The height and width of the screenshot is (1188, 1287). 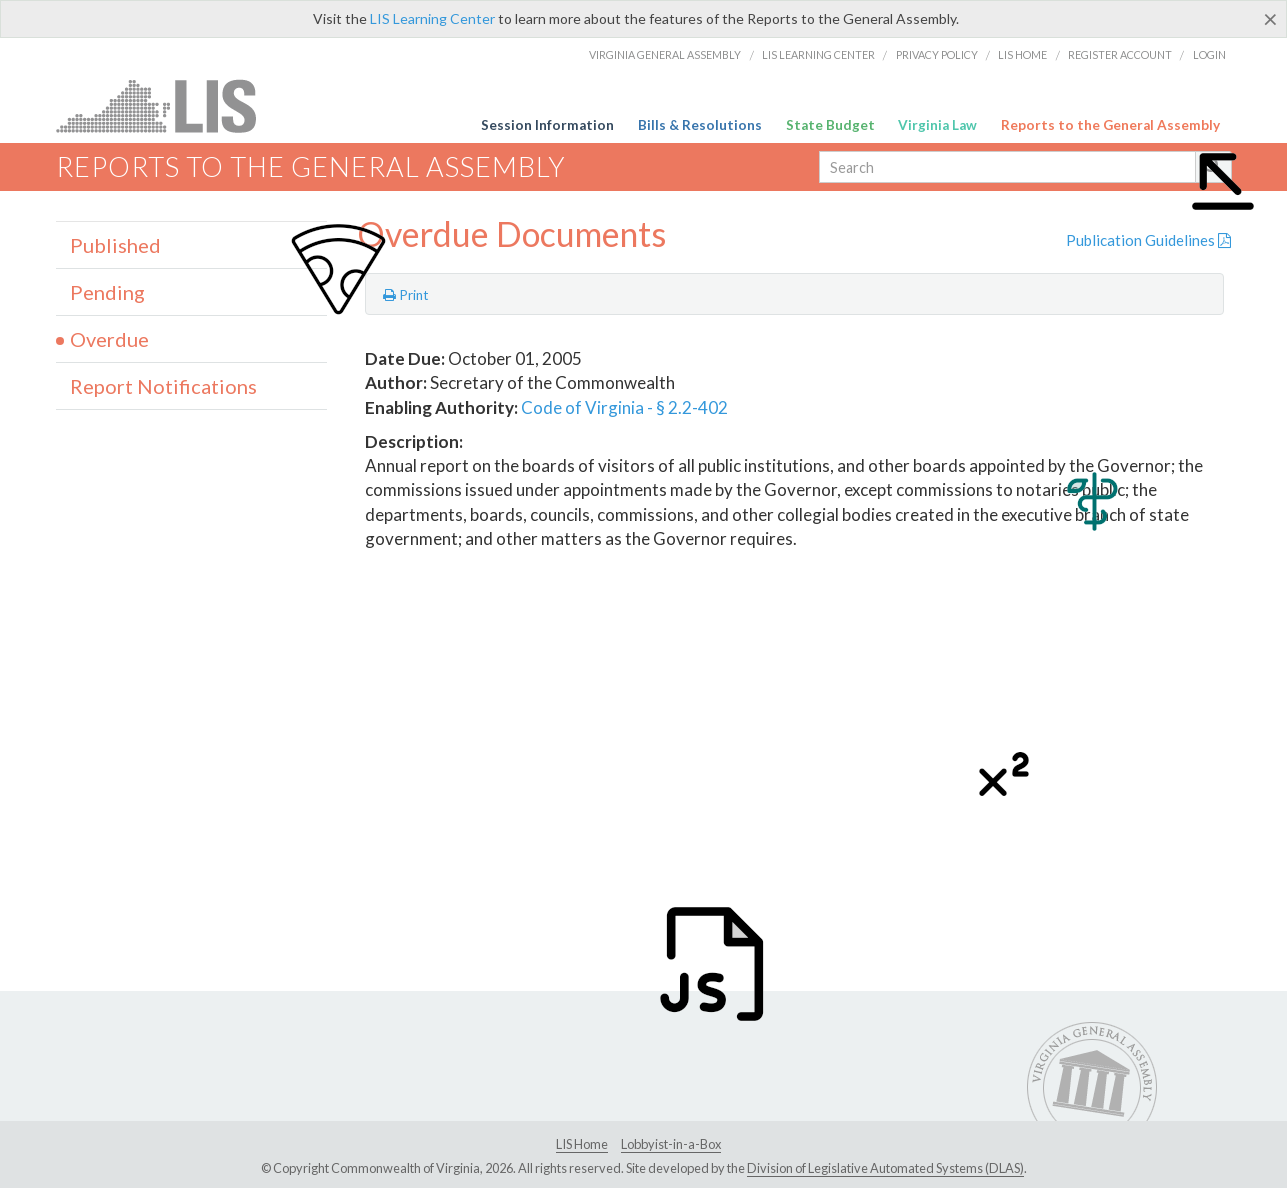 What do you see at coordinates (1220, 181) in the screenshot?
I see `navigate to the top-left or beginning of content` at bounding box center [1220, 181].